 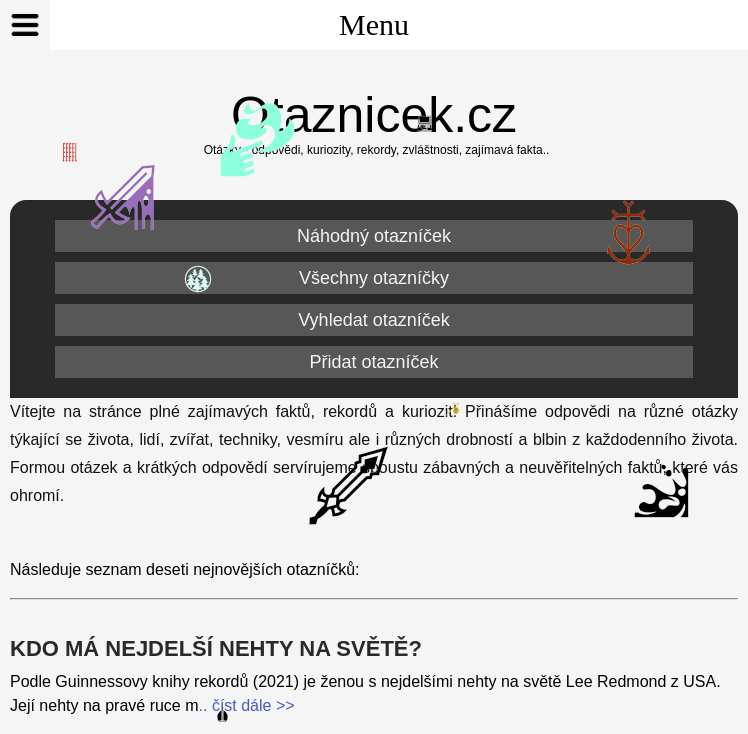 I want to click on indicates liquid or slime-type item in game inventory, so click(x=661, y=490).